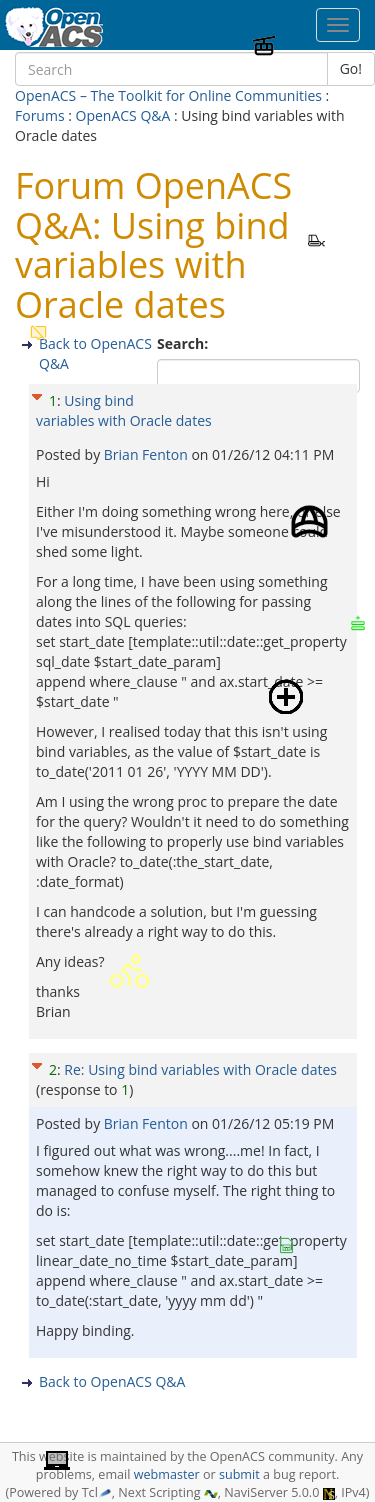 The image size is (375, 1502). Describe the element at coordinates (309, 523) in the screenshot. I see `browse hats or headwear category` at that location.